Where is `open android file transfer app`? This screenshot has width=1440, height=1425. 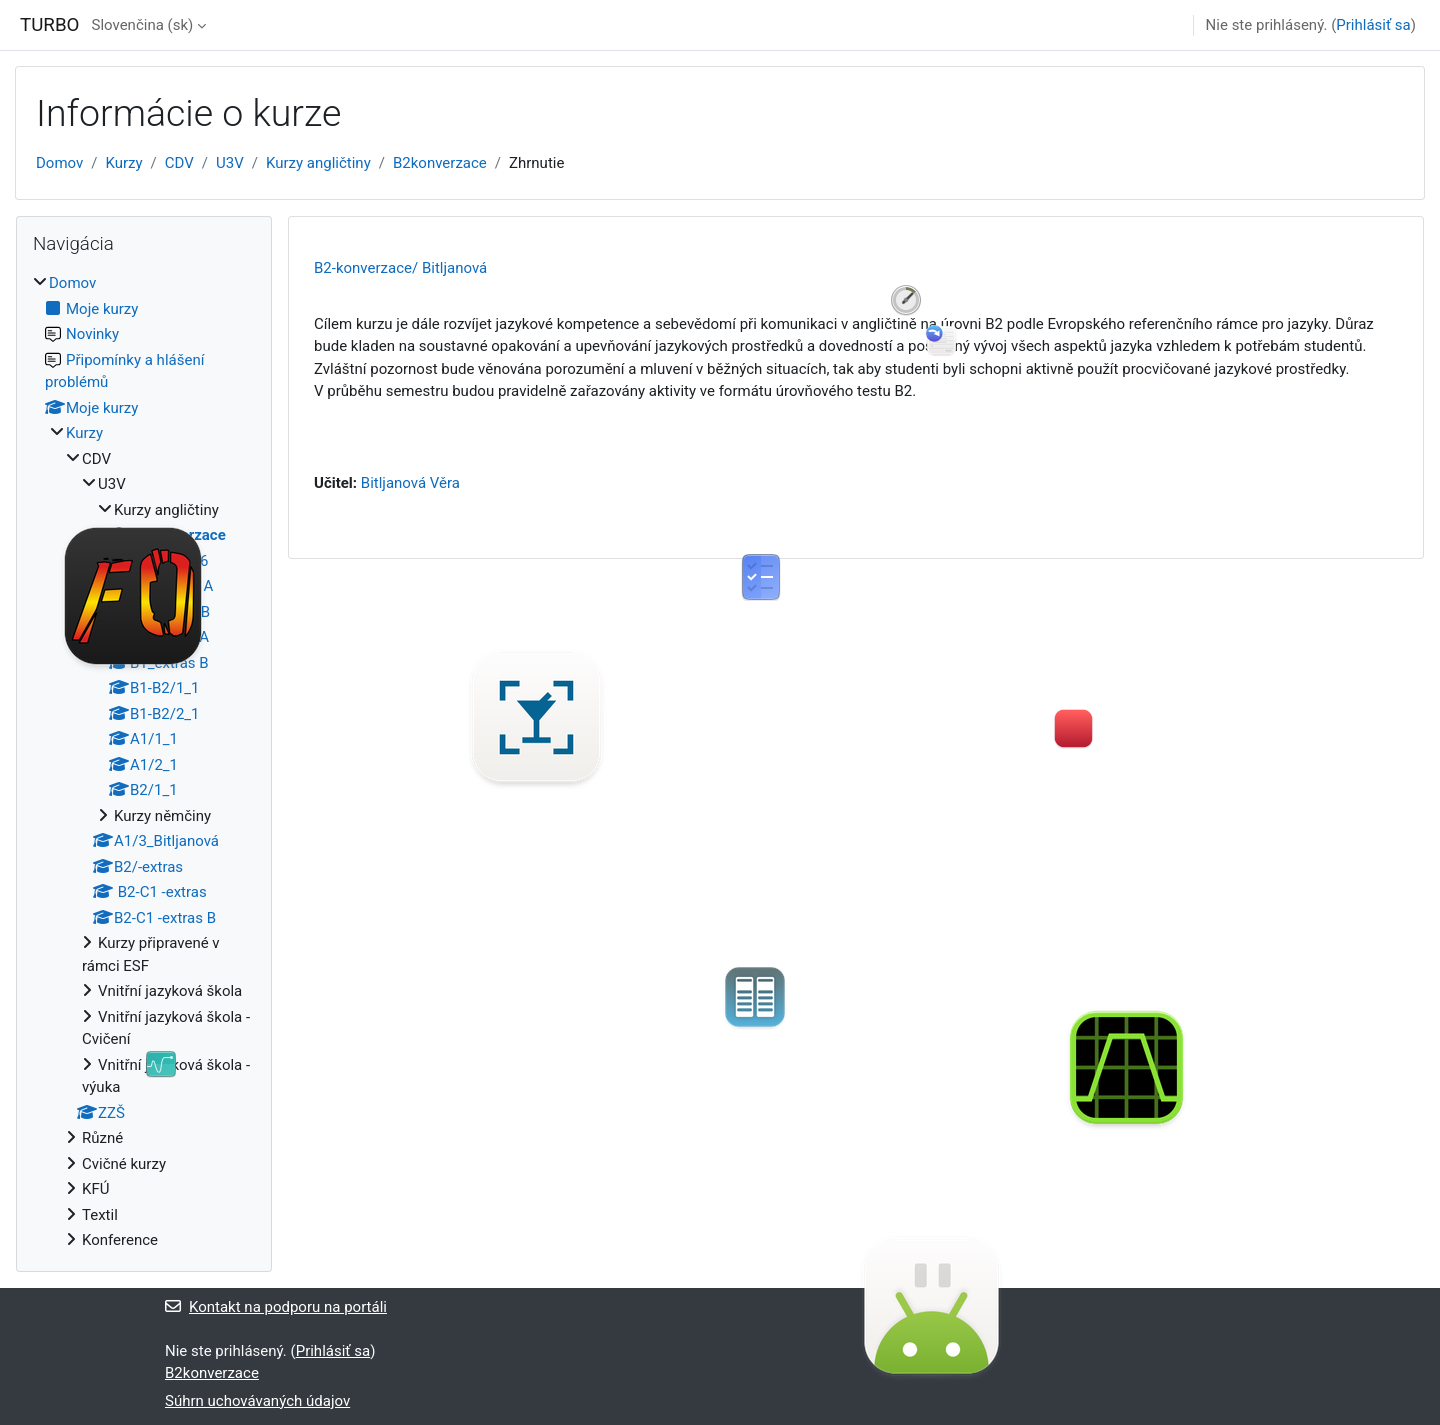 open android file transfer app is located at coordinates (931, 1306).